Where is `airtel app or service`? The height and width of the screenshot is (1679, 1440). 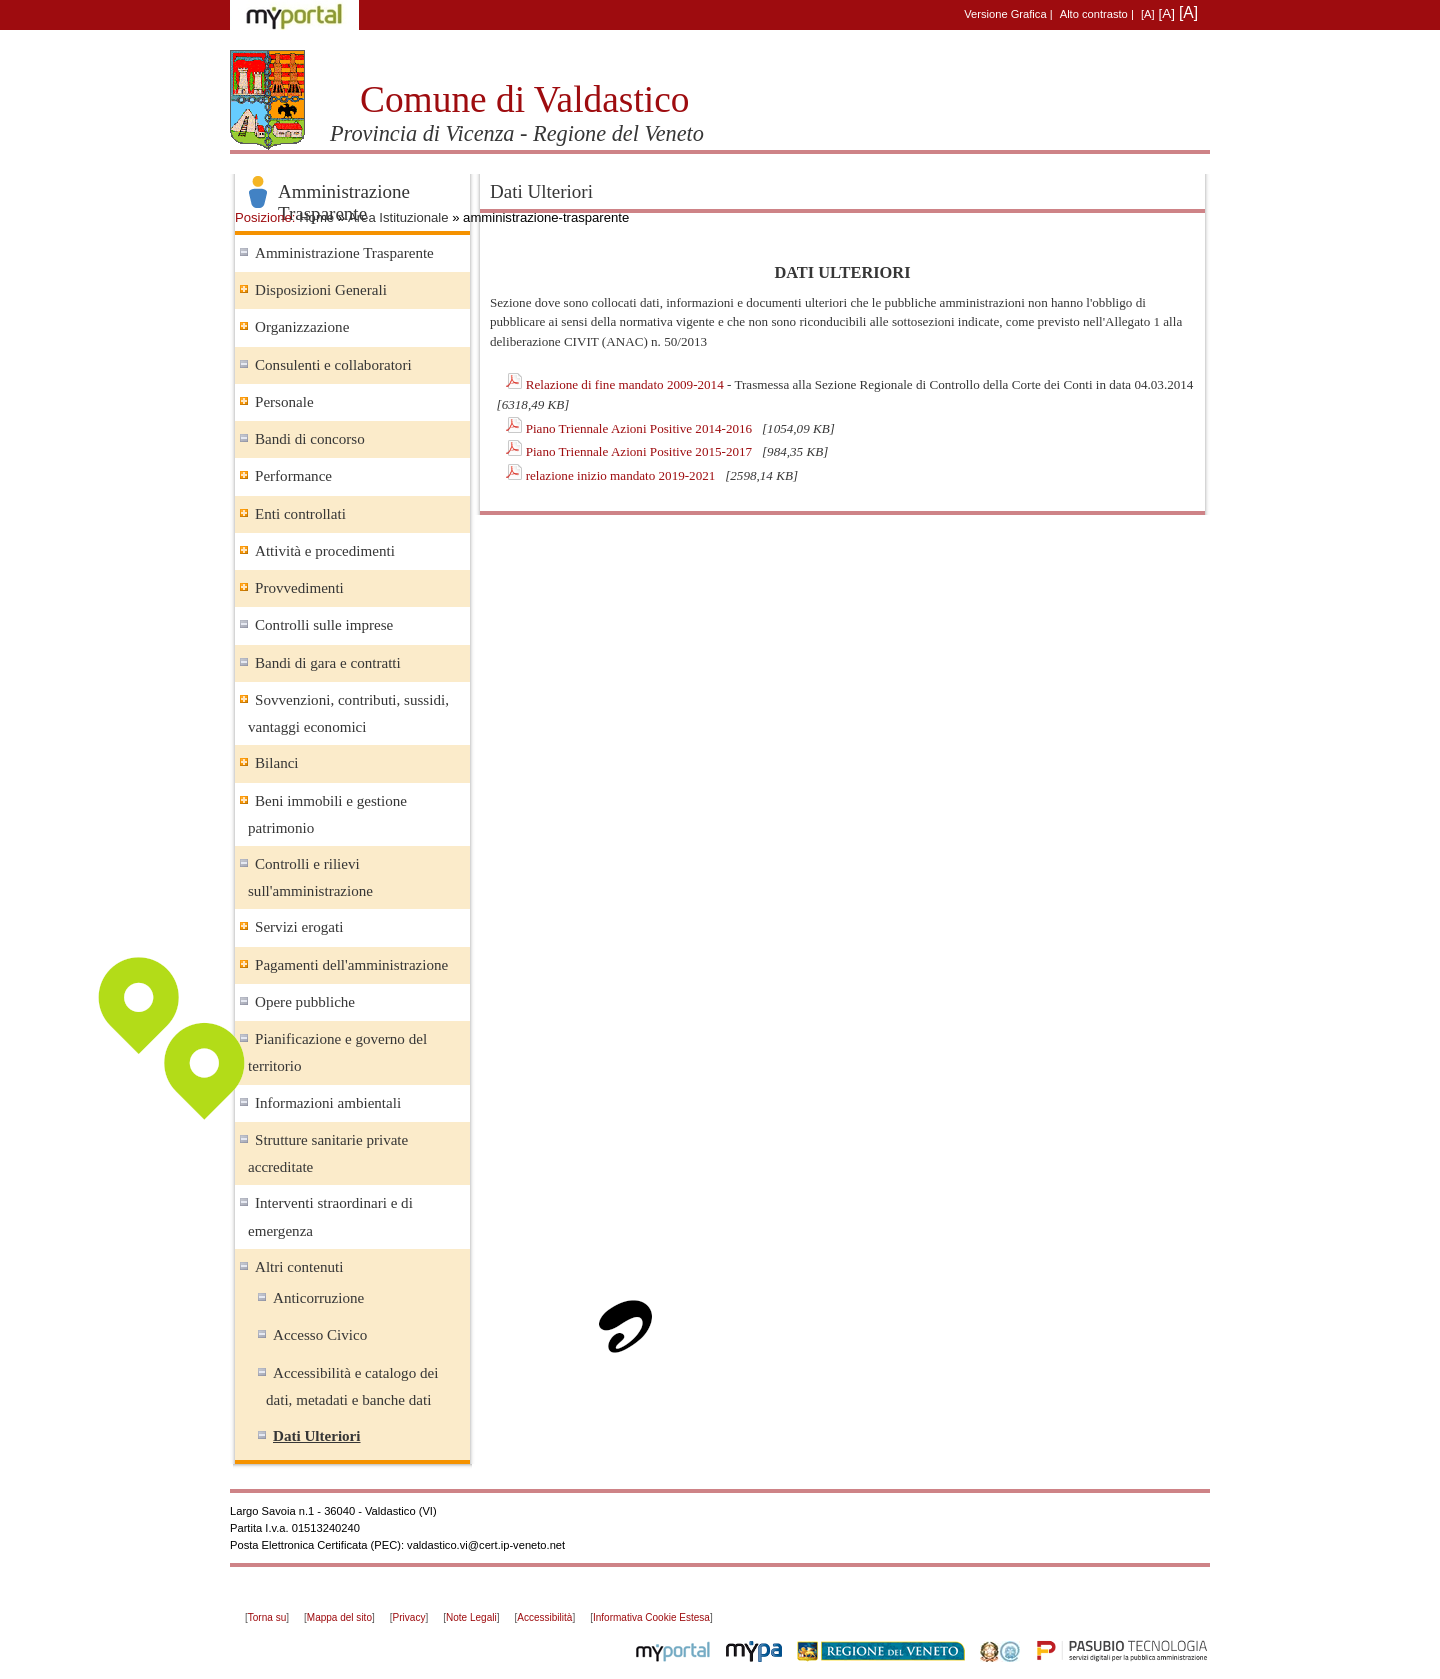 airtel app or service is located at coordinates (625, 1326).